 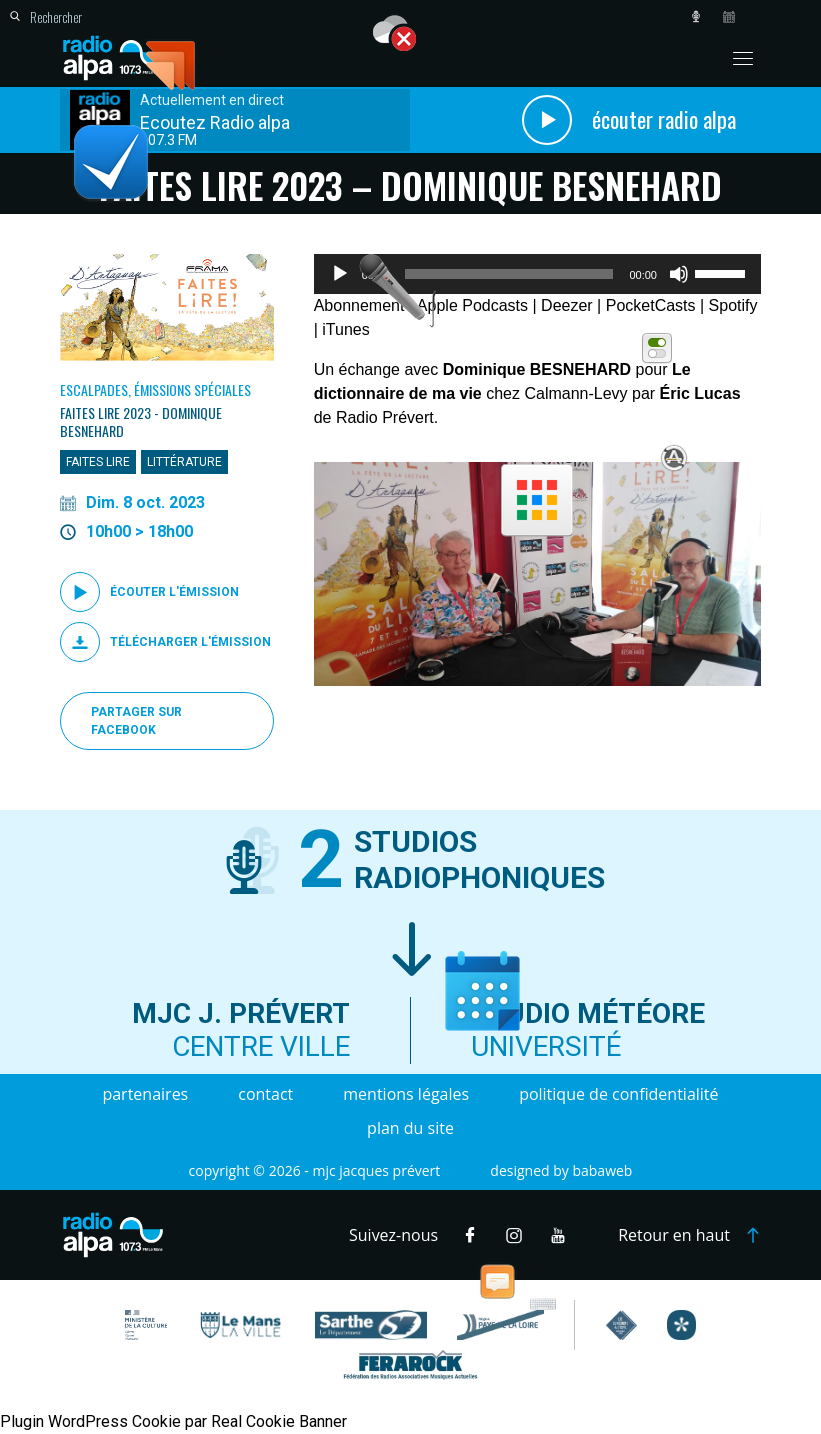 What do you see at coordinates (482, 993) in the screenshot?
I see `open the calendar app` at bounding box center [482, 993].